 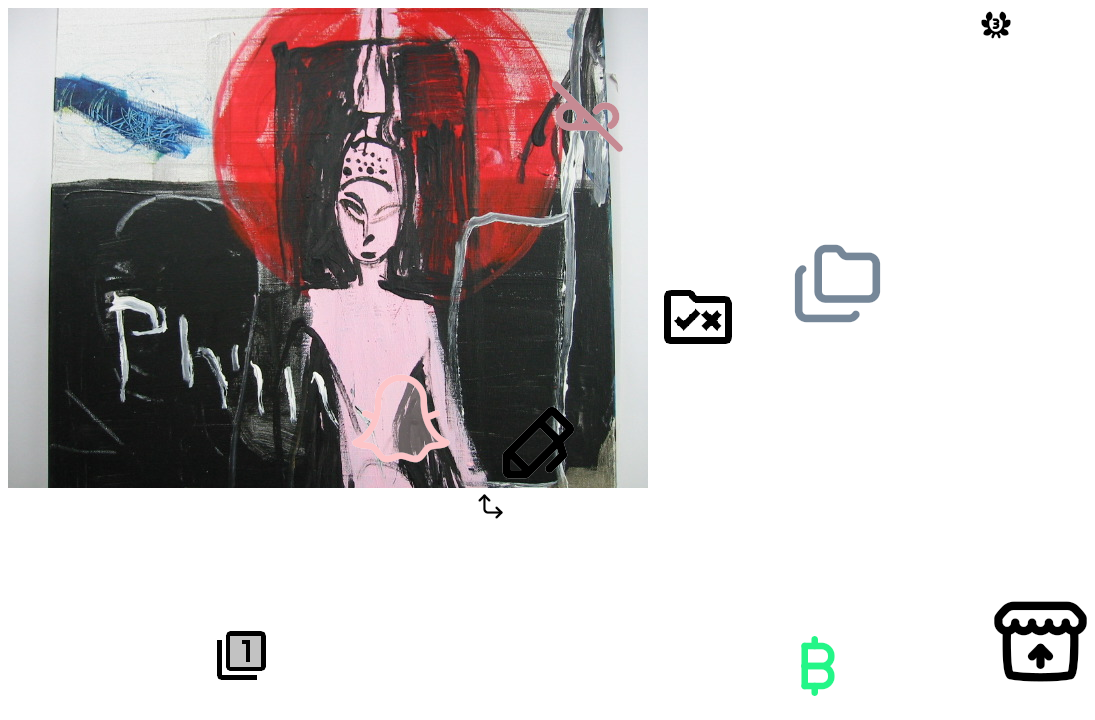 What do you see at coordinates (996, 25) in the screenshot?
I see `indicates third place ranking or bronze medal status` at bounding box center [996, 25].